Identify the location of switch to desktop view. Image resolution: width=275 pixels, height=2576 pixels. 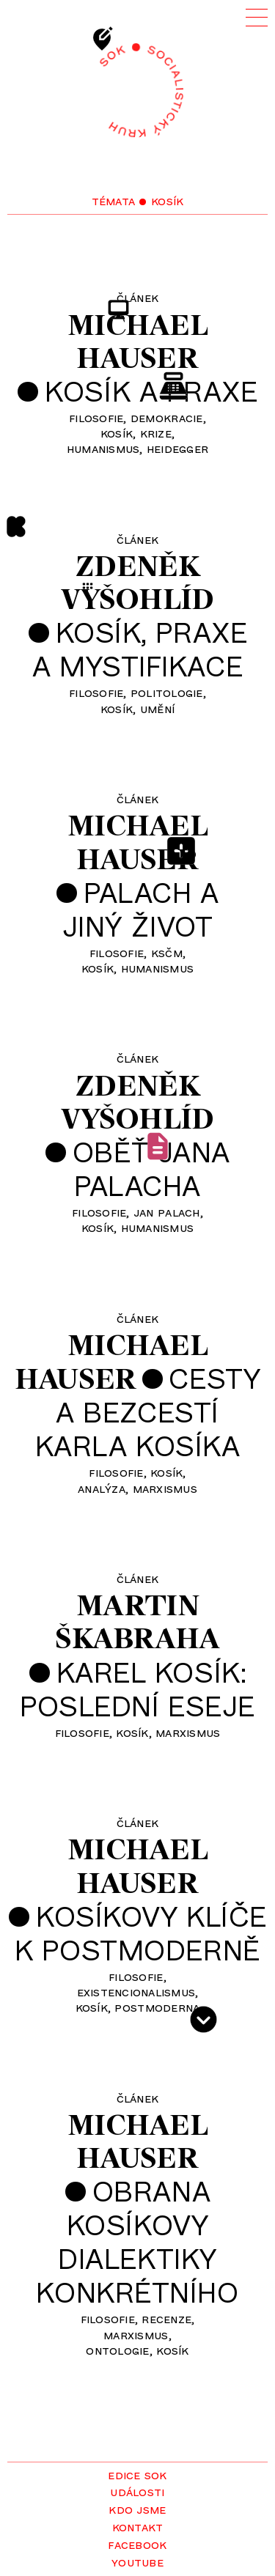
(118, 309).